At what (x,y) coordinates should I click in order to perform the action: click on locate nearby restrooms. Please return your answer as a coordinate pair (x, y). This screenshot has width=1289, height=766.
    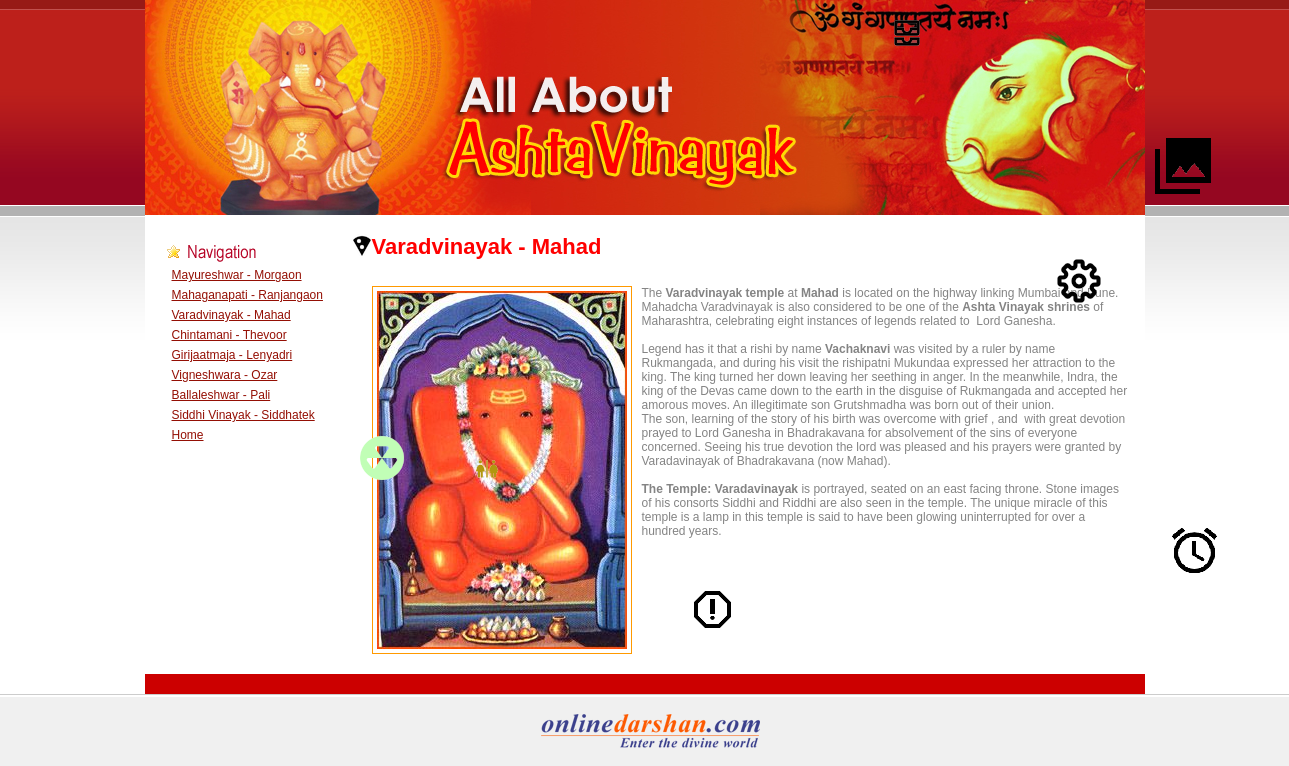
    Looking at the image, I should click on (487, 469).